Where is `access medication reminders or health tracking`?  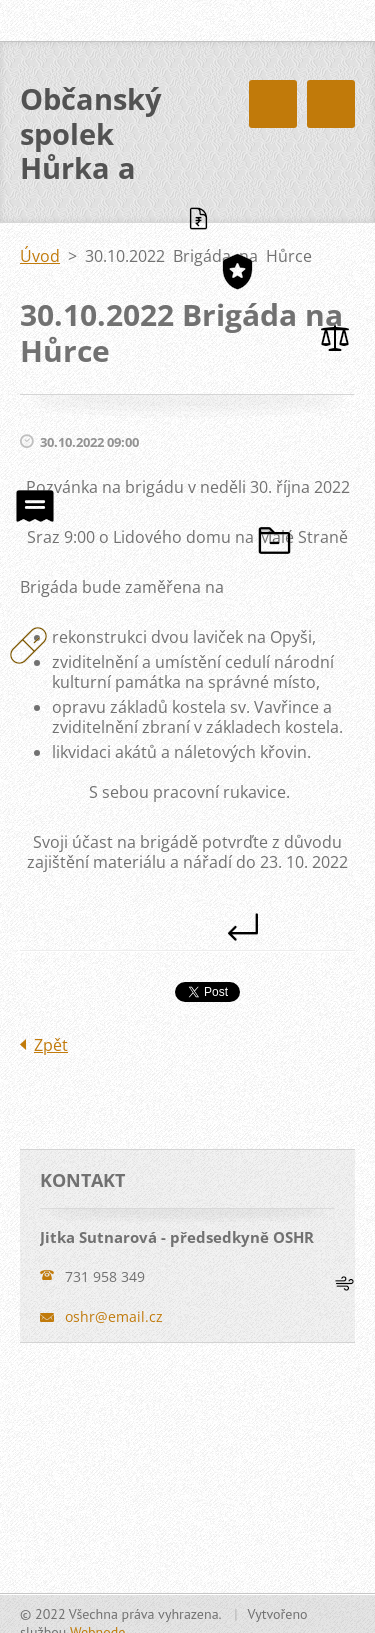 access medication reminders or health tracking is located at coordinates (28, 645).